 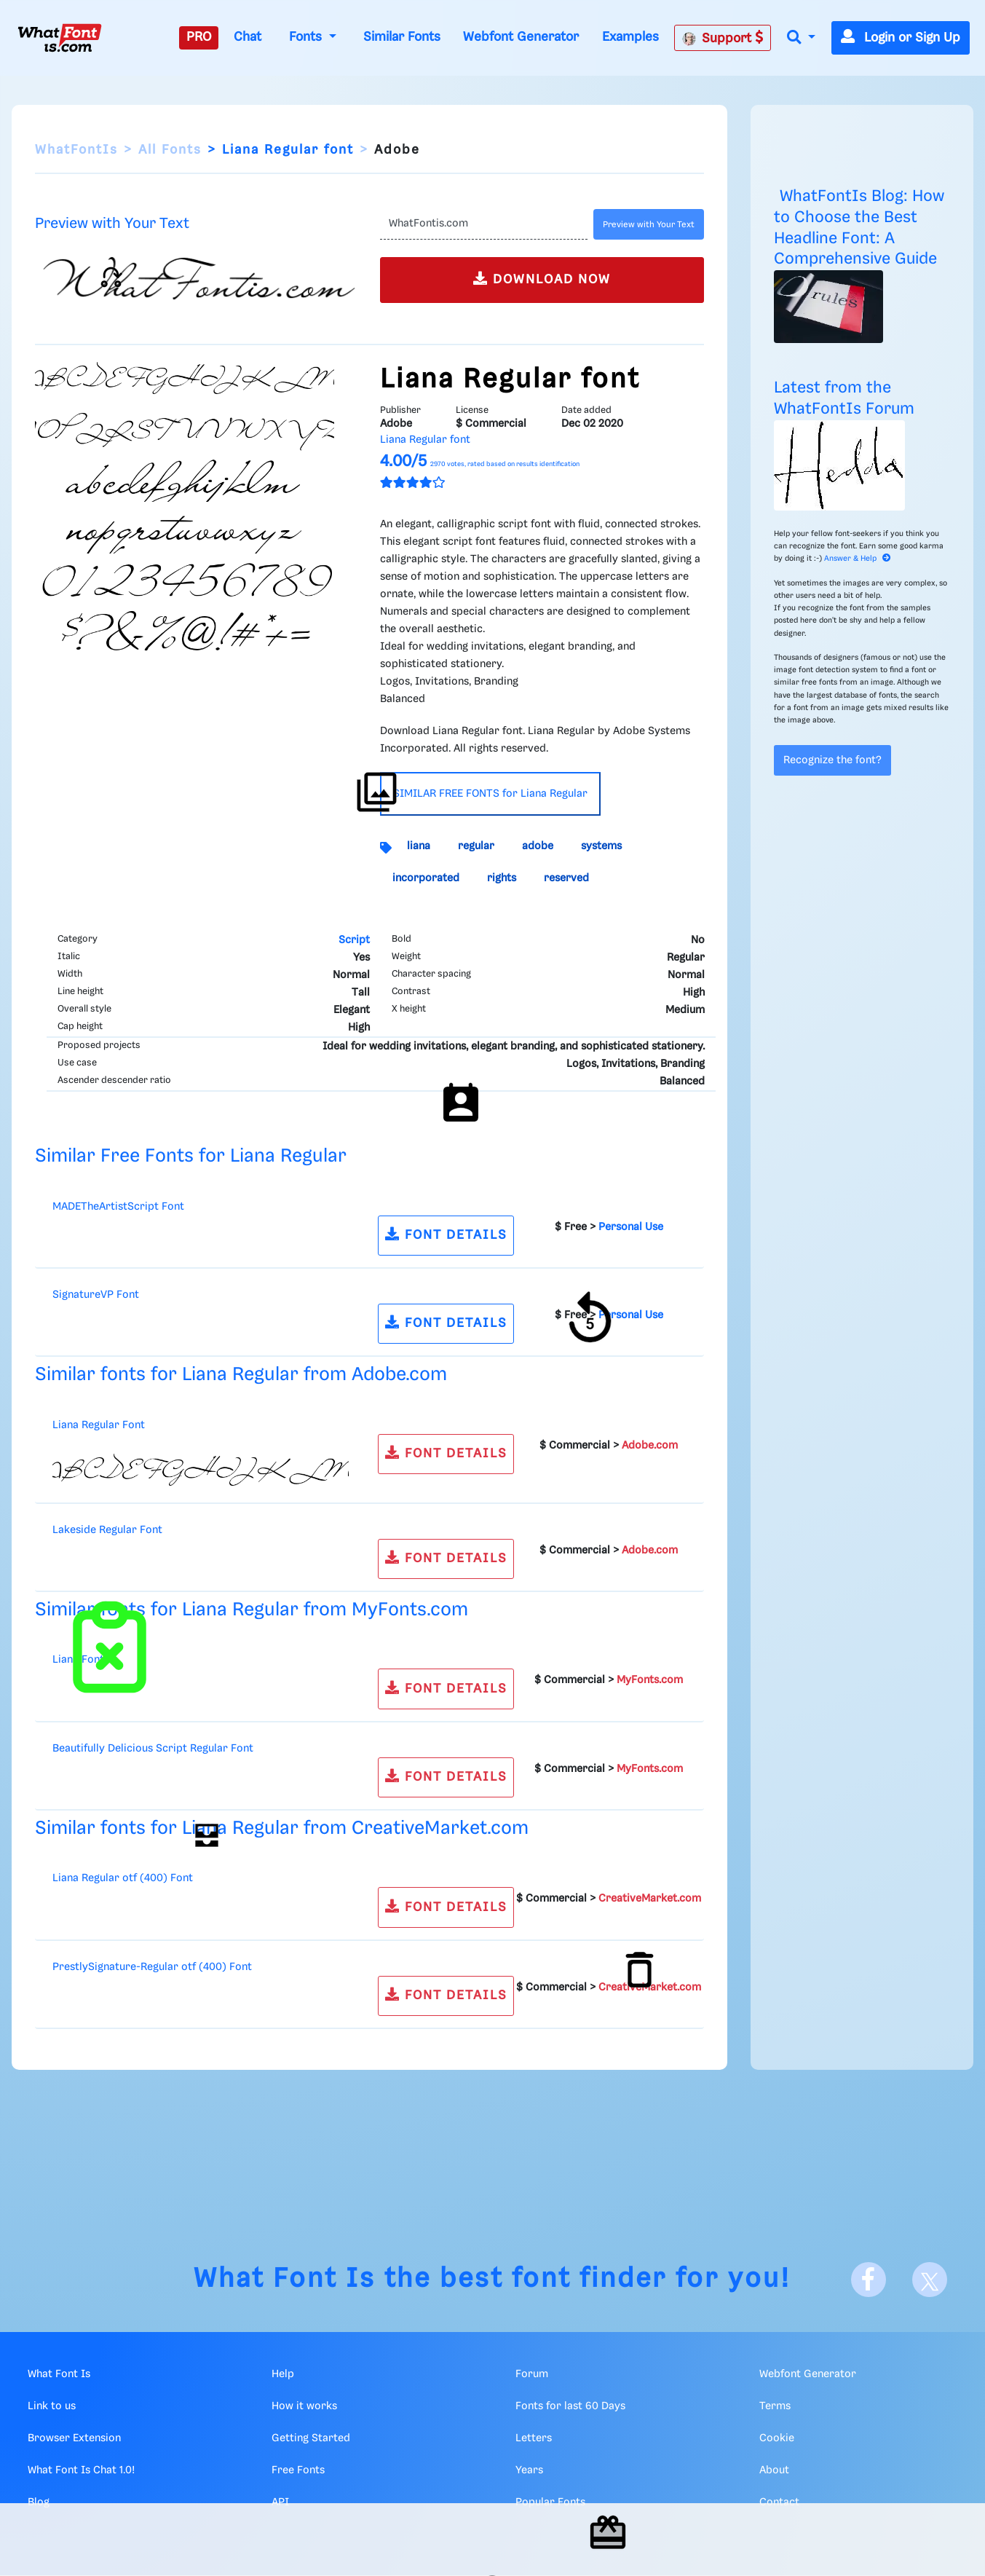 What do you see at coordinates (608, 2533) in the screenshot?
I see `redeem a gift card or promotional code` at bounding box center [608, 2533].